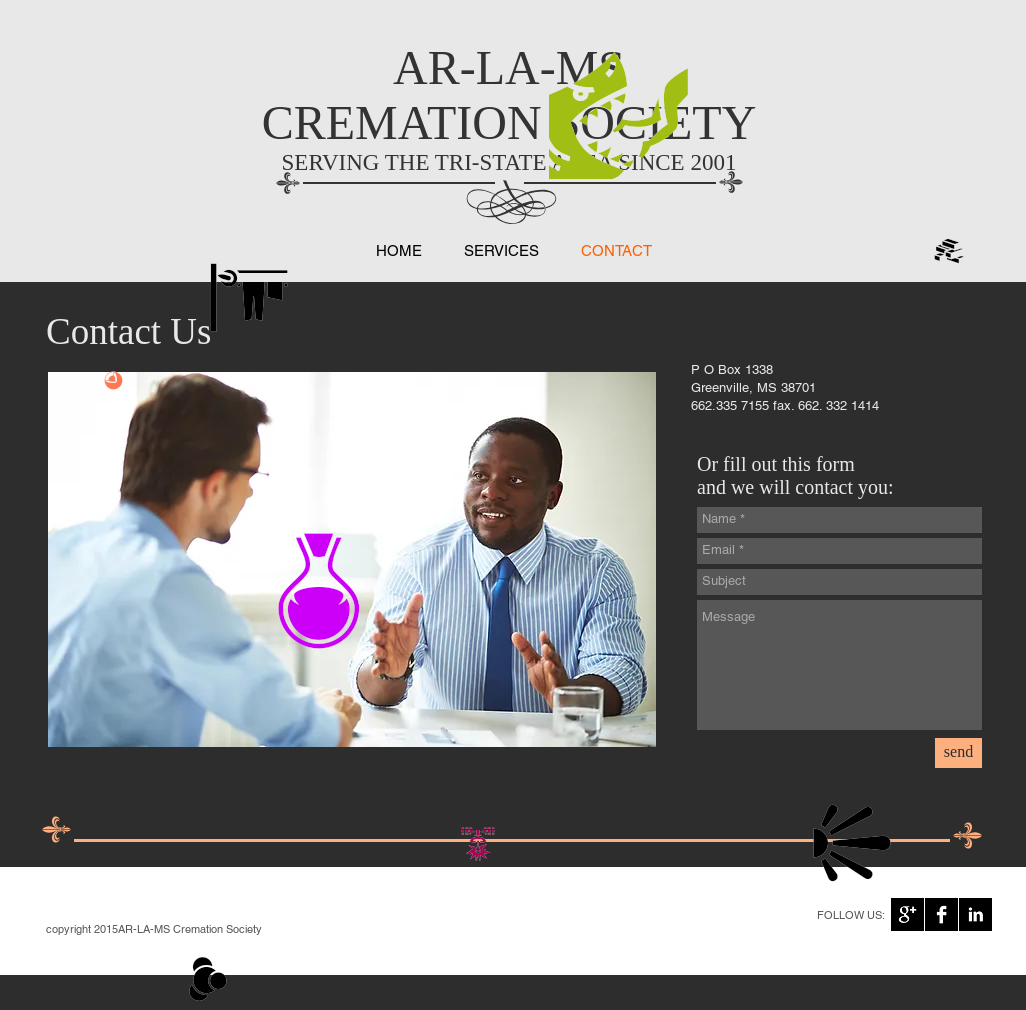  I want to click on indicates a splash effect or impact animation, so click(852, 843).